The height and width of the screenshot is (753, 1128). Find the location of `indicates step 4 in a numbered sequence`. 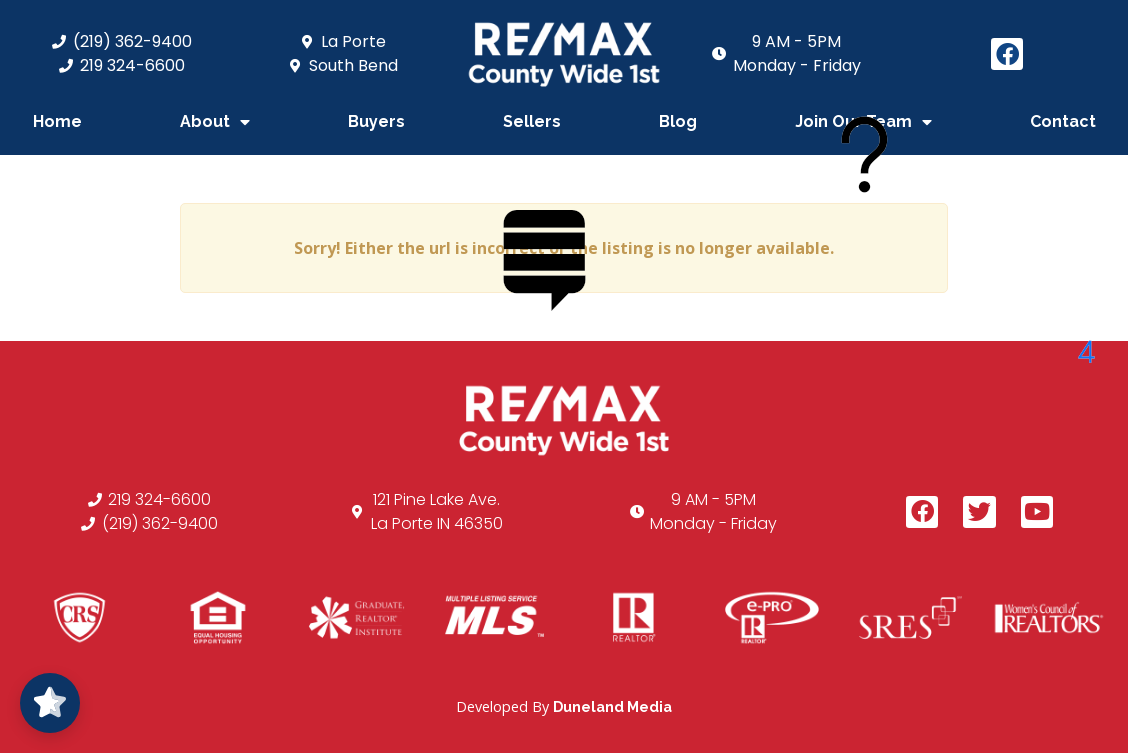

indicates step 4 in a numbered sequence is located at coordinates (1087, 352).